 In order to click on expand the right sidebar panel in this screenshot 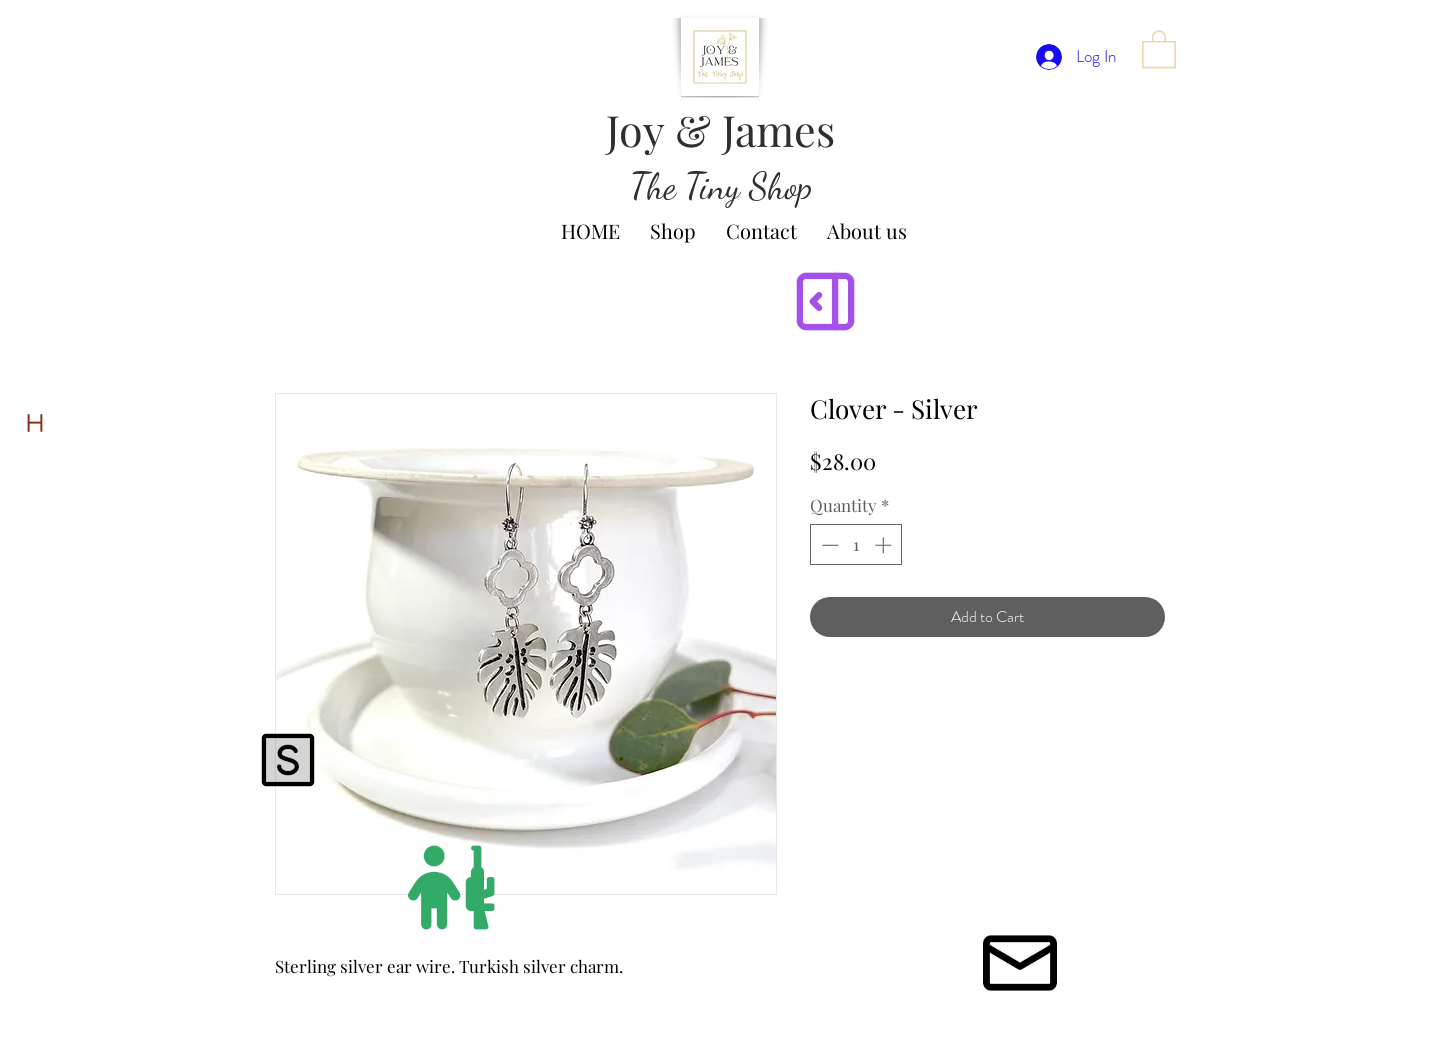, I will do `click(825, 301)`.